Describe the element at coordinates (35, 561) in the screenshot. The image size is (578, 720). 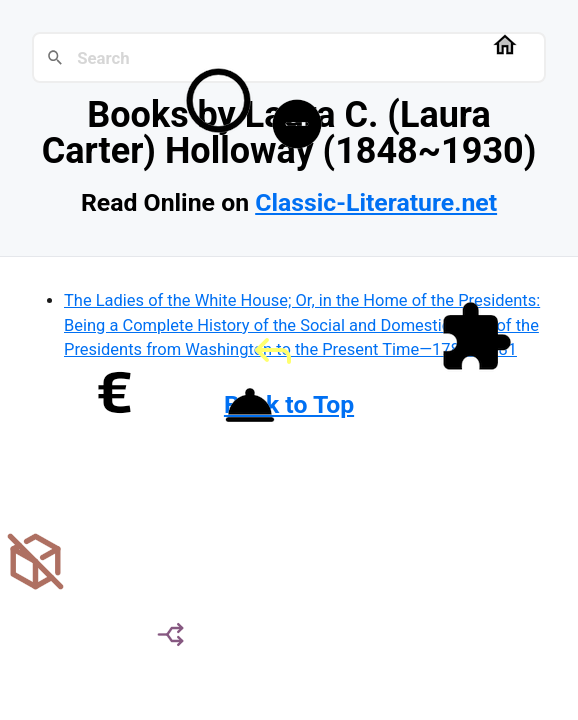
I see `package or shipment unavailable` at that location.